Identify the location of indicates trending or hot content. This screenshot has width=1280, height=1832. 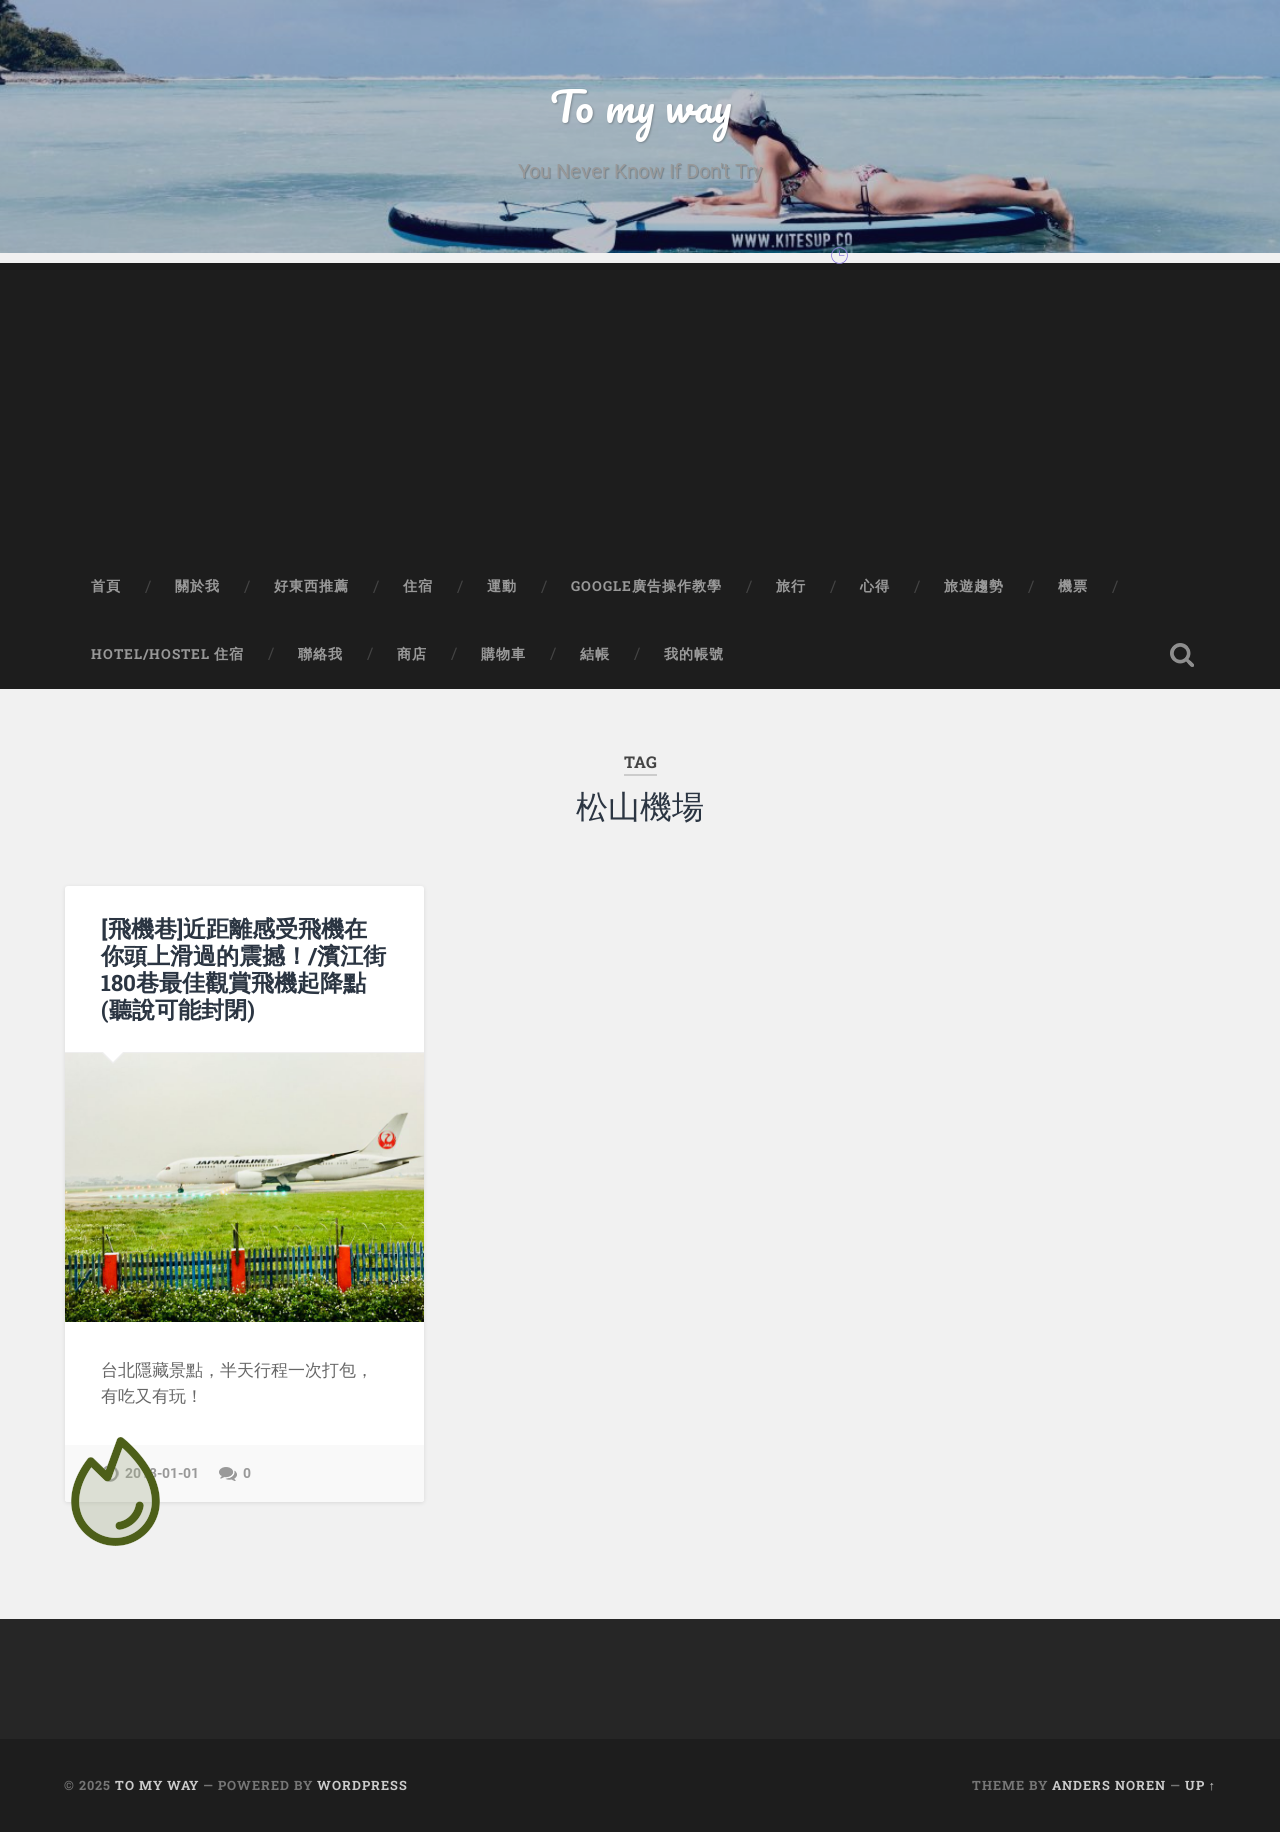
(115, 1493).